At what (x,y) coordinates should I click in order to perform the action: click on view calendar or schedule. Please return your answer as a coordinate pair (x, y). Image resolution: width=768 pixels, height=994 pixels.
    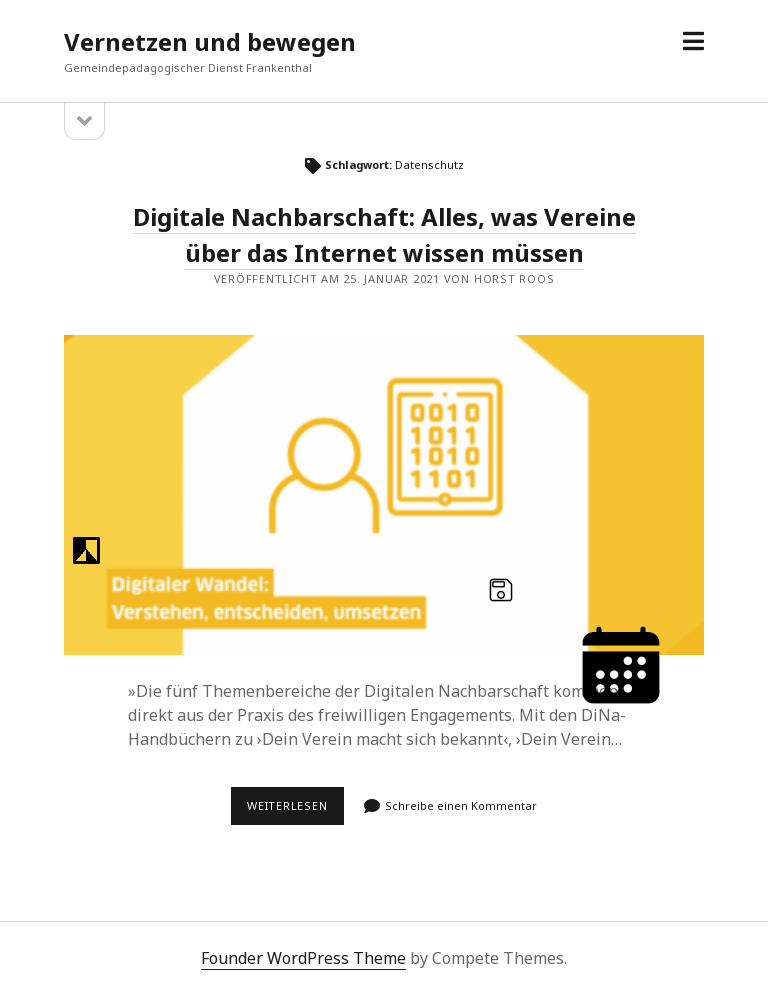
    Looking at the image, I should click on (621, 665).